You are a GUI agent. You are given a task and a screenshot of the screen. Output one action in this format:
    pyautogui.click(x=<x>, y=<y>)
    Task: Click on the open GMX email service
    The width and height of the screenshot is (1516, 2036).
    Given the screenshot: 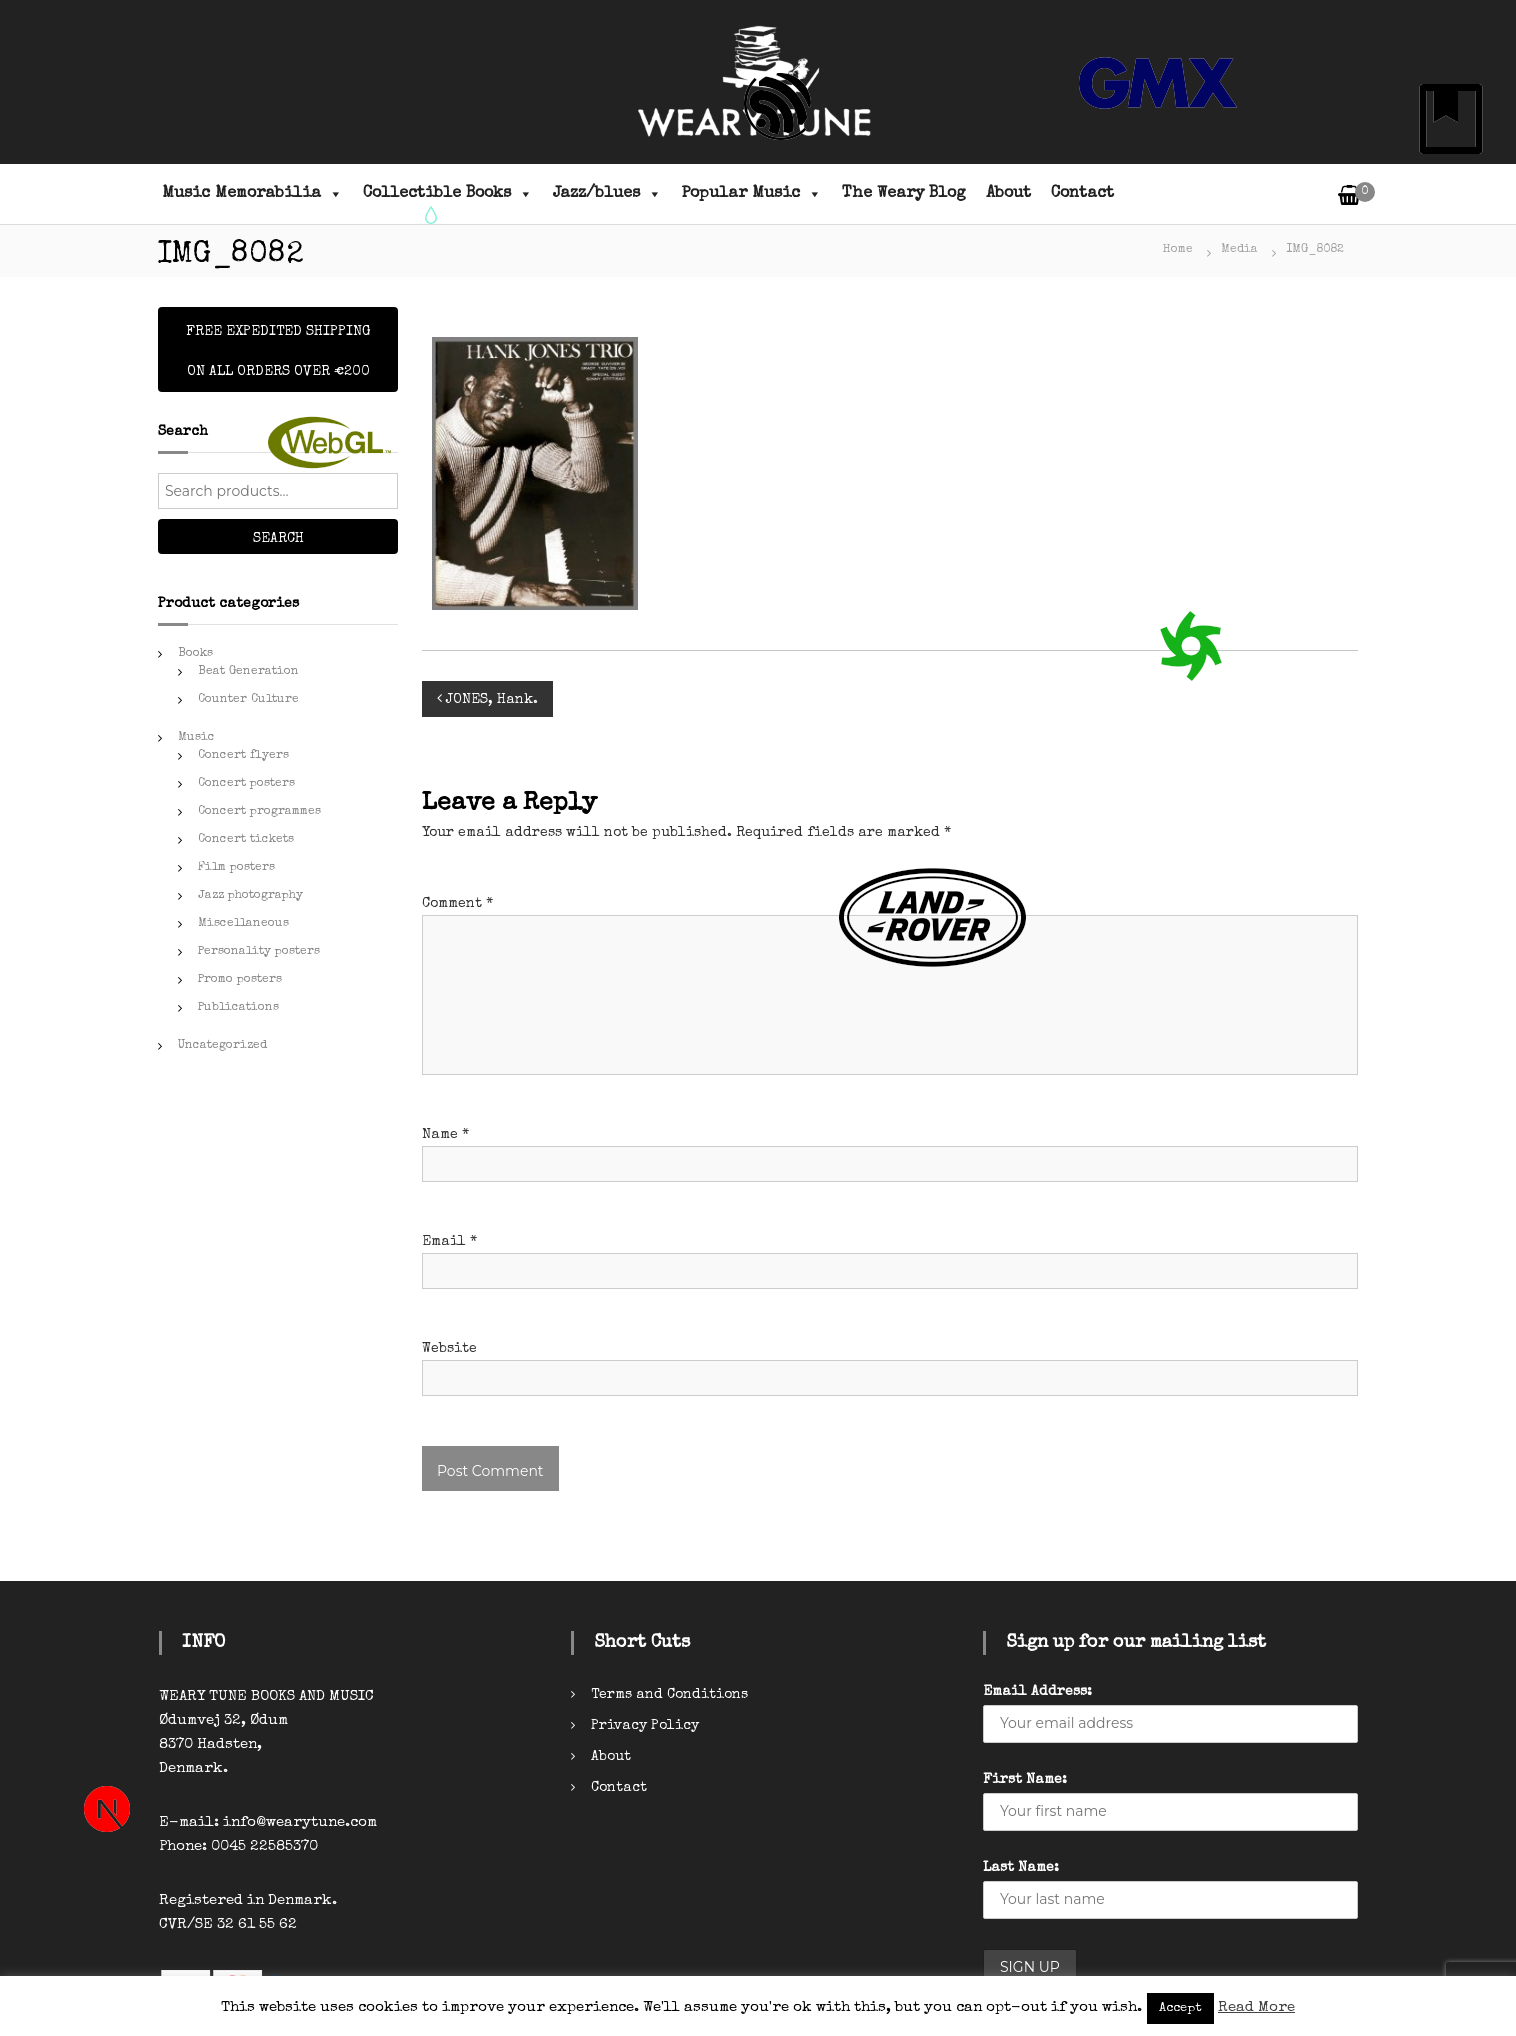 What is the action you would take?
    pyautogui.click(x=1158, y=83)
    